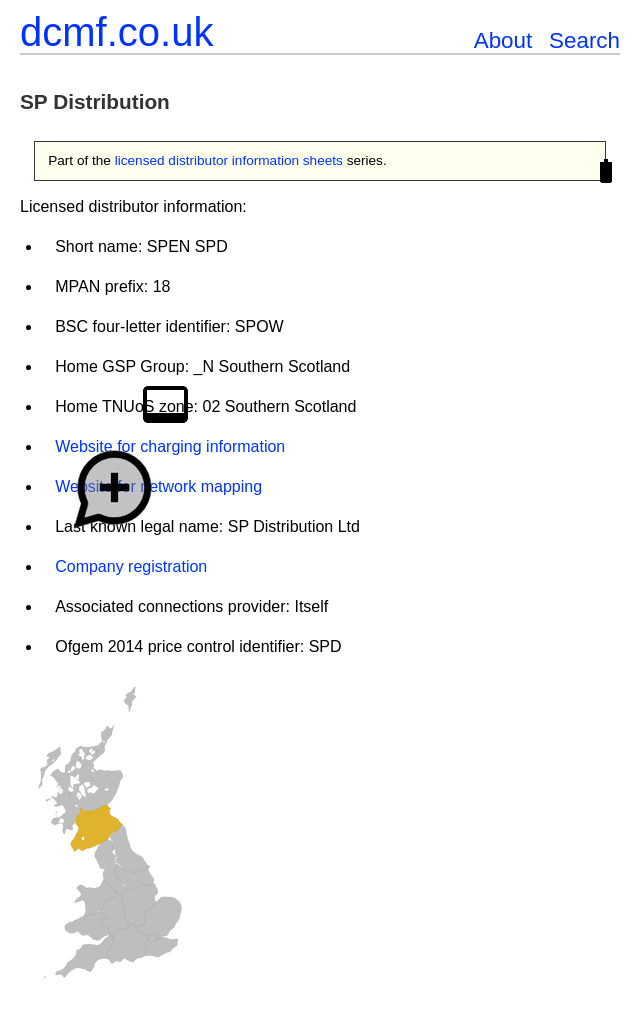  What do you see at coordinates (606, 171) in the screenshot?
I see `indicates battery is fully charged` at bounding box center [606, 171].